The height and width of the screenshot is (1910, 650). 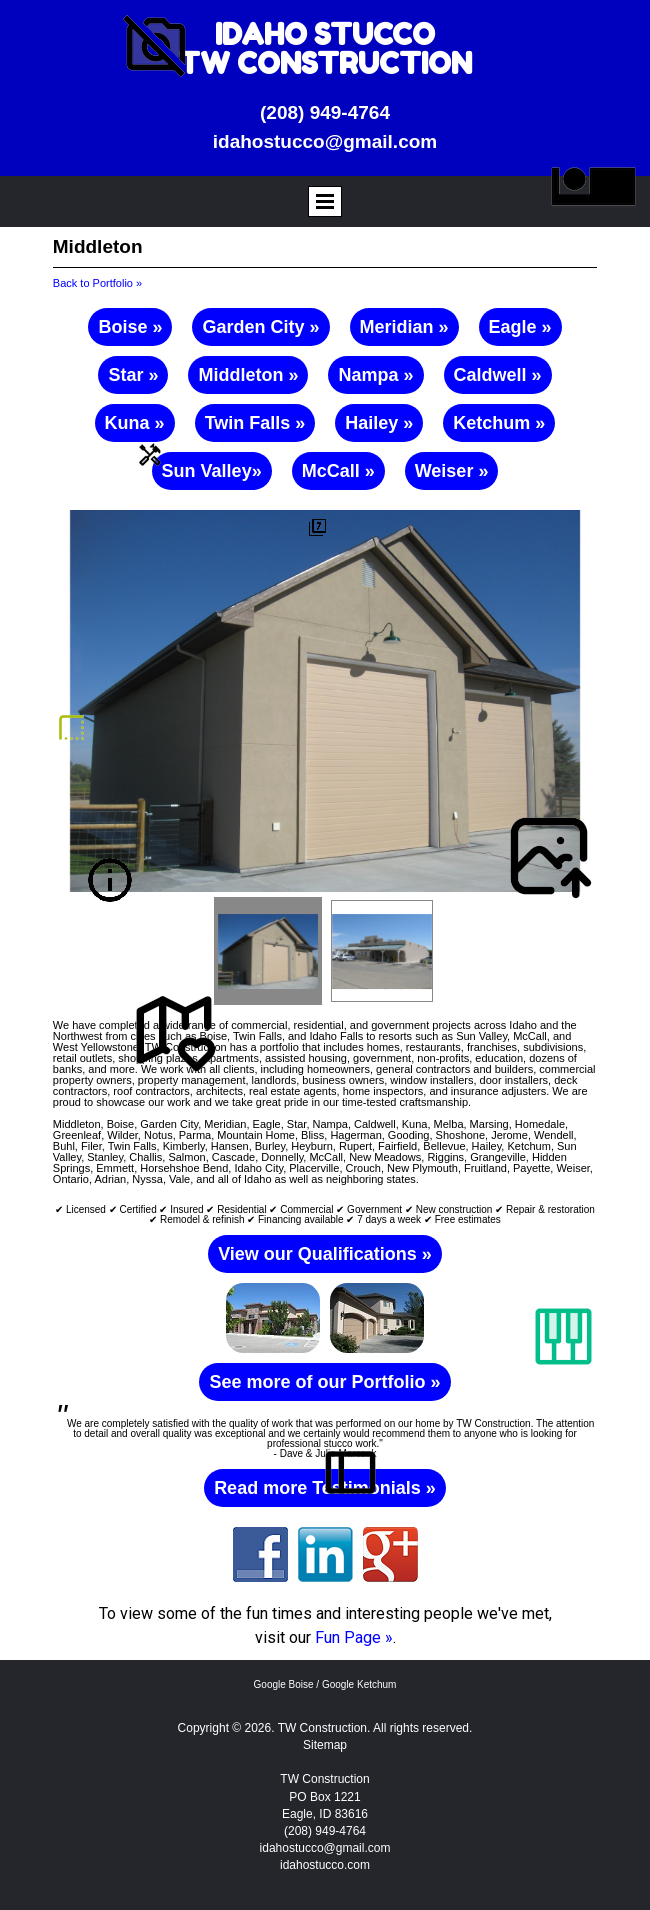 What do you see at coordinates (150, 455) in the screenshot?
I see `access tools and settings` at bounding box center [150, 455].